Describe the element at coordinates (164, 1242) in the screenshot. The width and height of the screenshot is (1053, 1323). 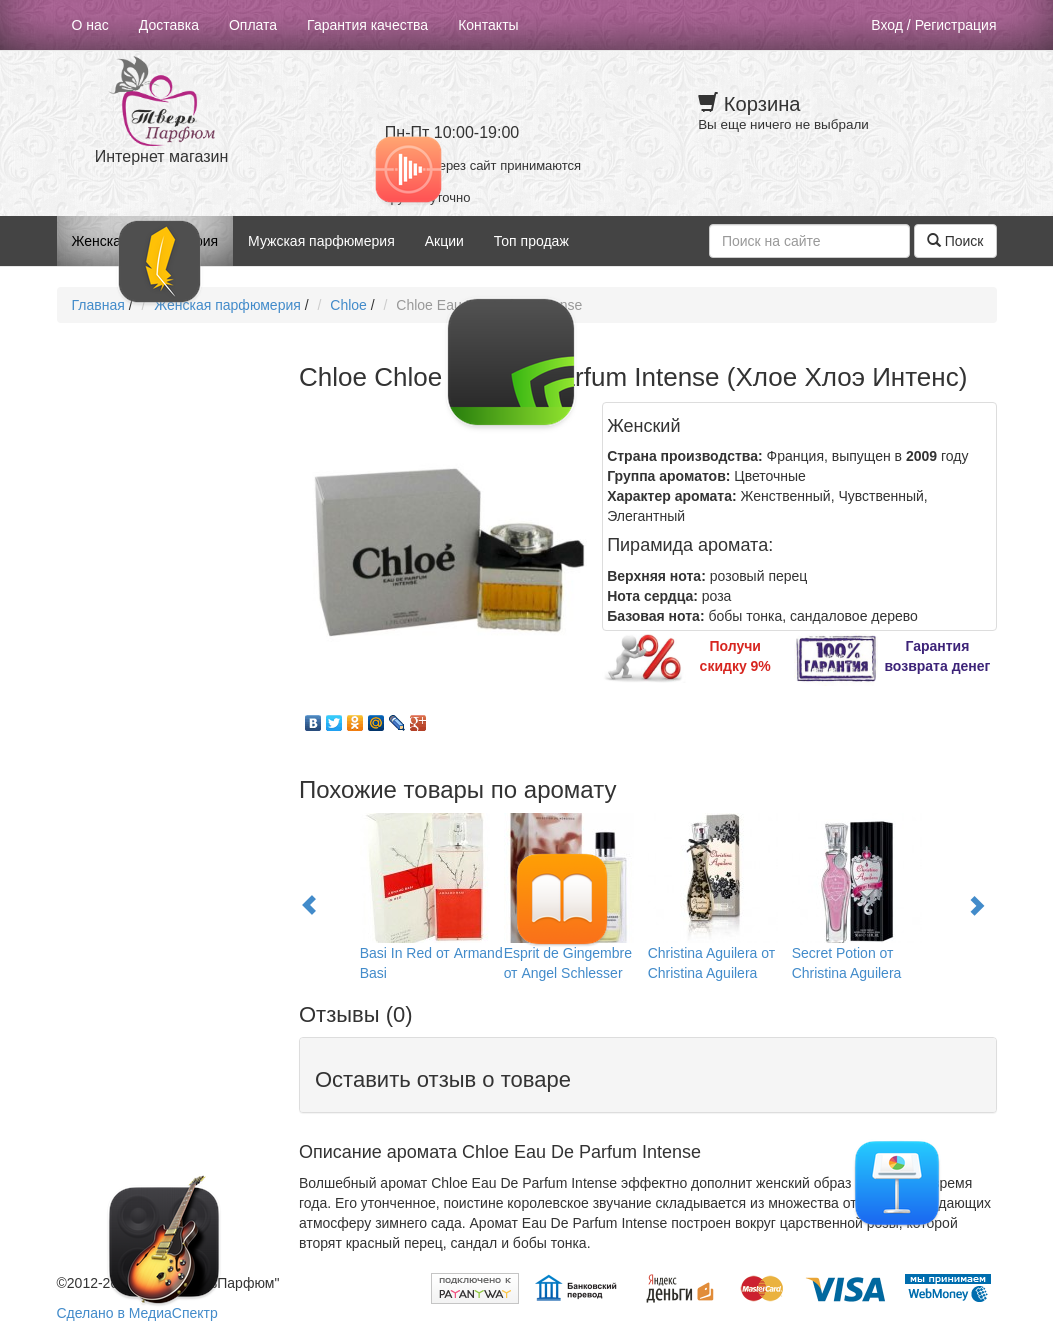
I see `open GarageBand to create or edit music` at that location.